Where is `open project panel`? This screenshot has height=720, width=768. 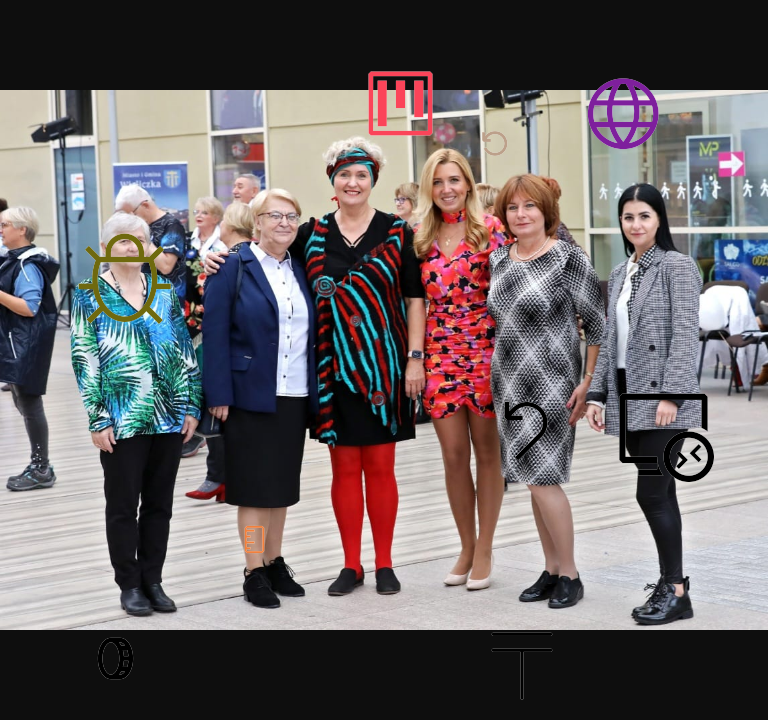
open project panel is located at coordinates (400, 103).